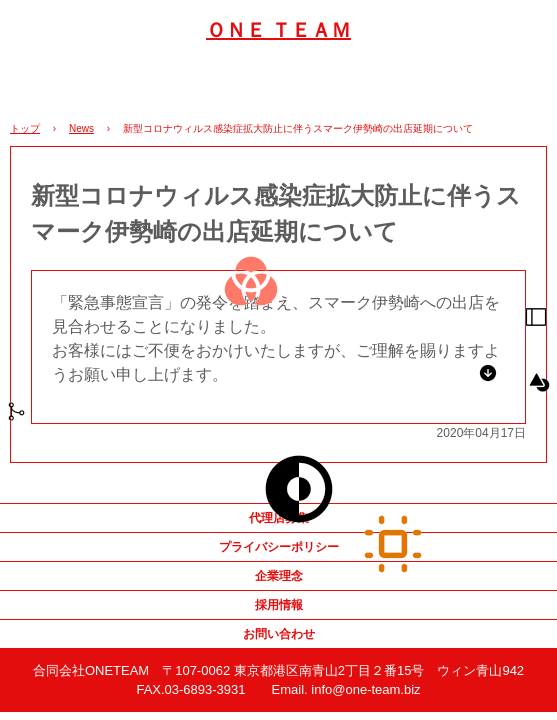 The image size is (557, 720). What do you see at coordinates (539, 382) in the screenshot?
I see `access shape tools or drawing options` at bounding box center [539, 382].